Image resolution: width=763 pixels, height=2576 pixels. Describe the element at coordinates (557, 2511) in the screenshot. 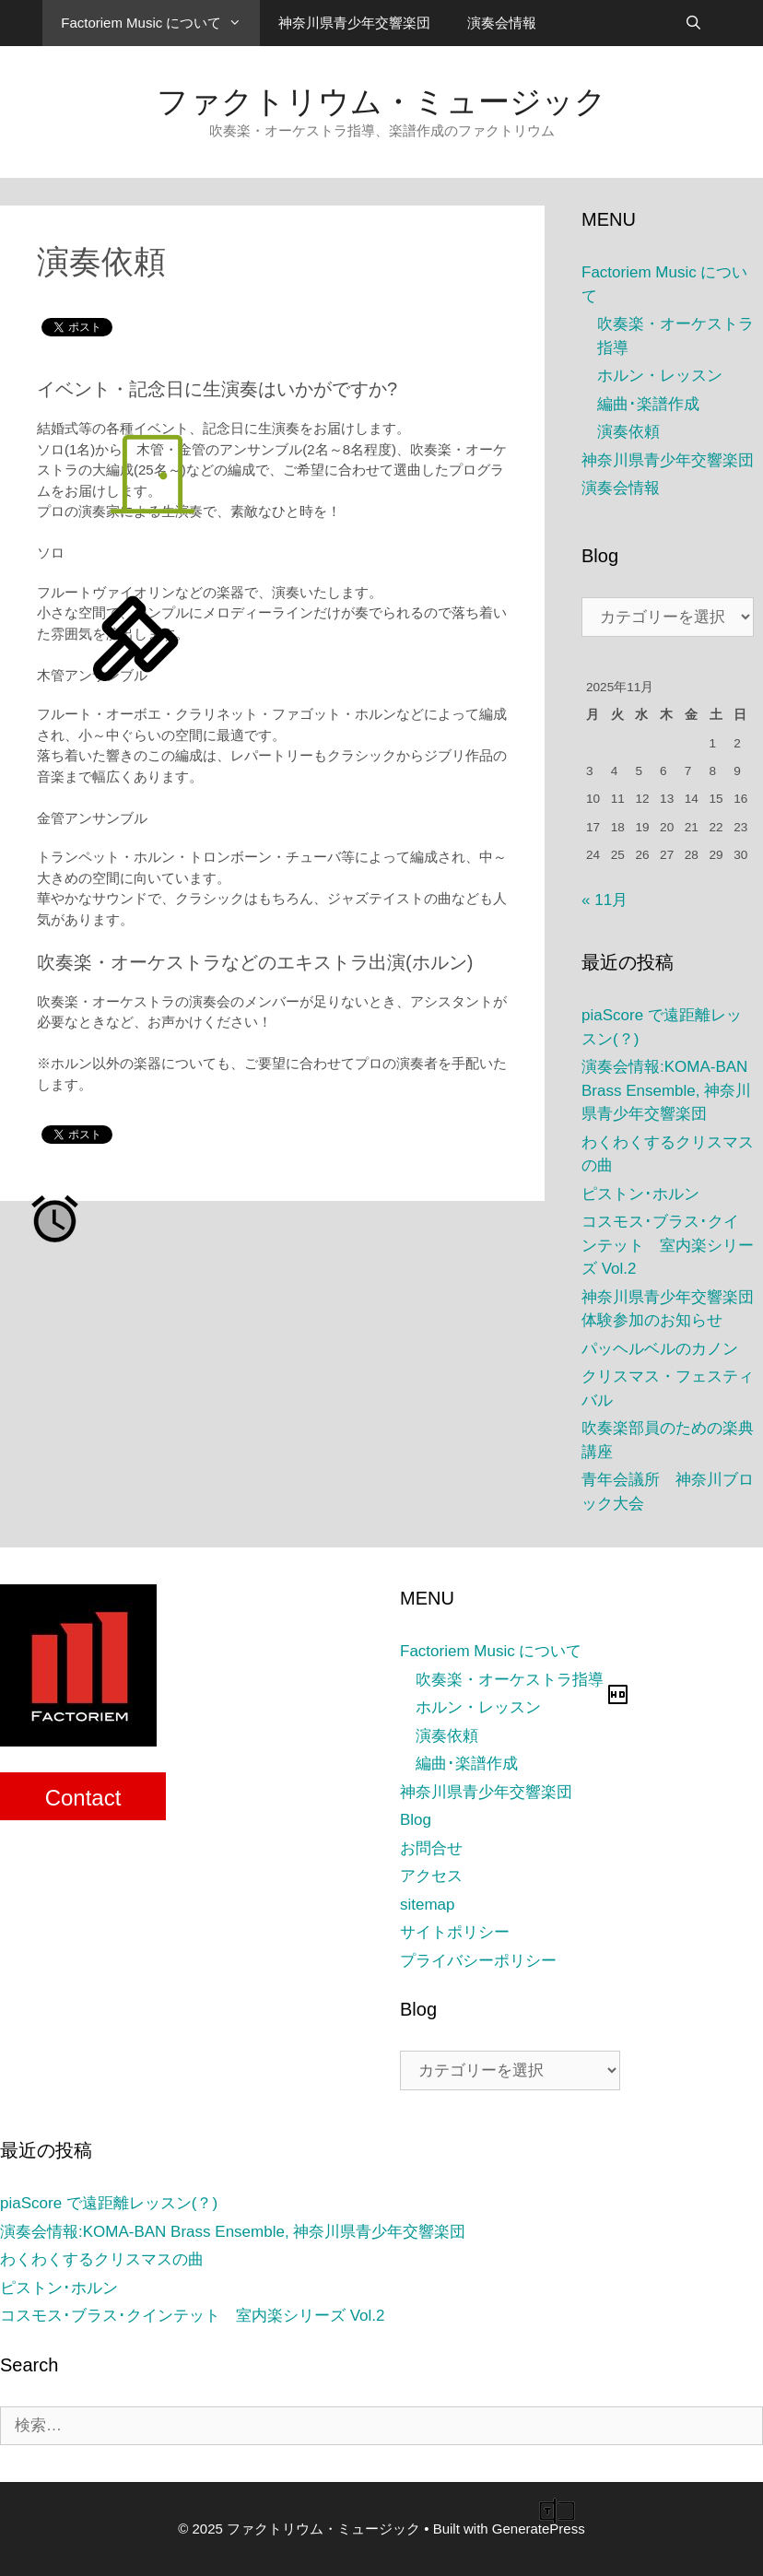

I see `enter or edit text in a form field` at that location.